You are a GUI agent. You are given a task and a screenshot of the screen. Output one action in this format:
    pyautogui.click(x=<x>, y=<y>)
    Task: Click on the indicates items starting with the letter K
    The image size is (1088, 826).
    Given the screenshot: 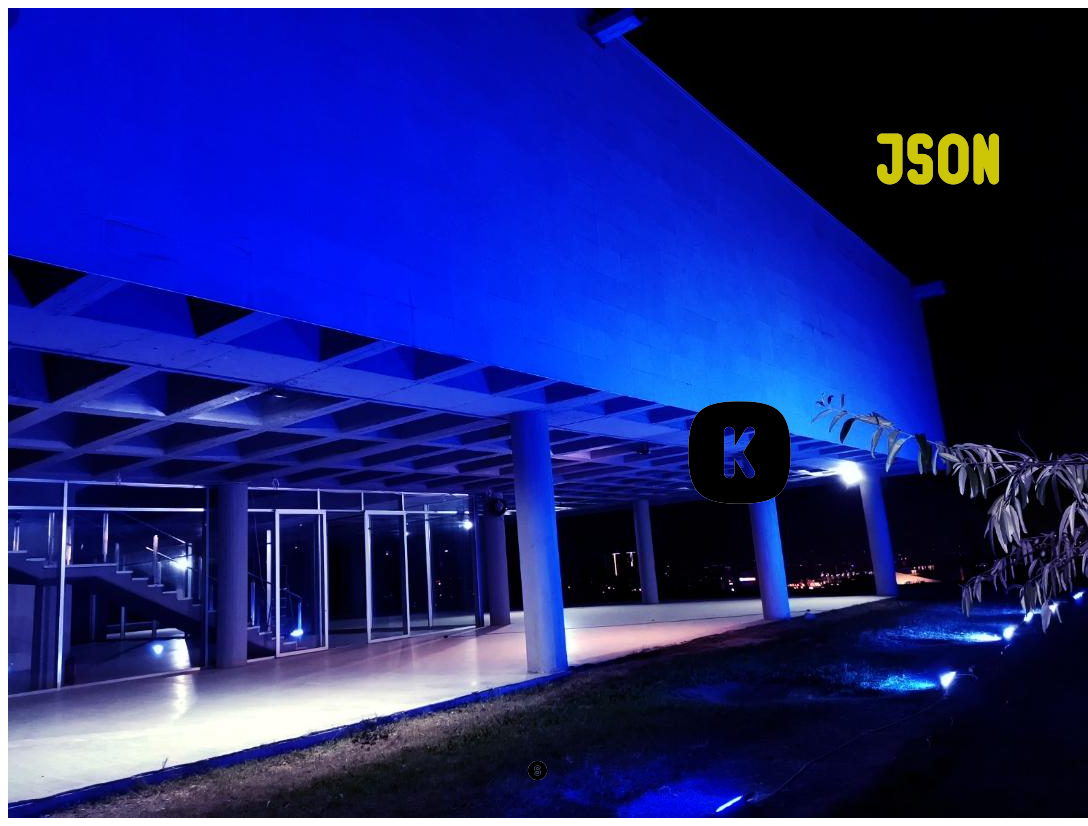 What is the action you would take?
    pyautogui.click(x=739, y=452)
    